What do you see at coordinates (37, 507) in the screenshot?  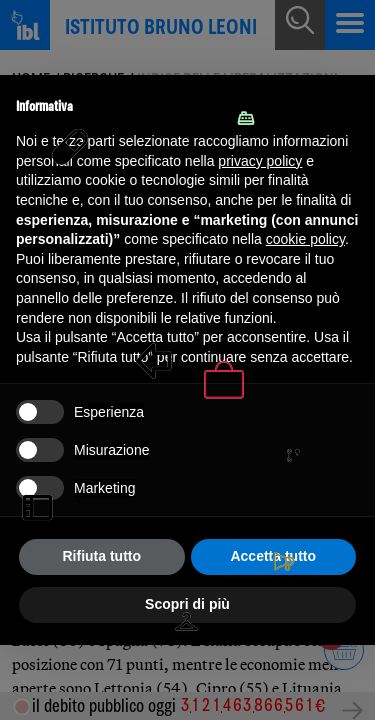 I see `toggle sidebar visibility` at bounding box center [37, 507].